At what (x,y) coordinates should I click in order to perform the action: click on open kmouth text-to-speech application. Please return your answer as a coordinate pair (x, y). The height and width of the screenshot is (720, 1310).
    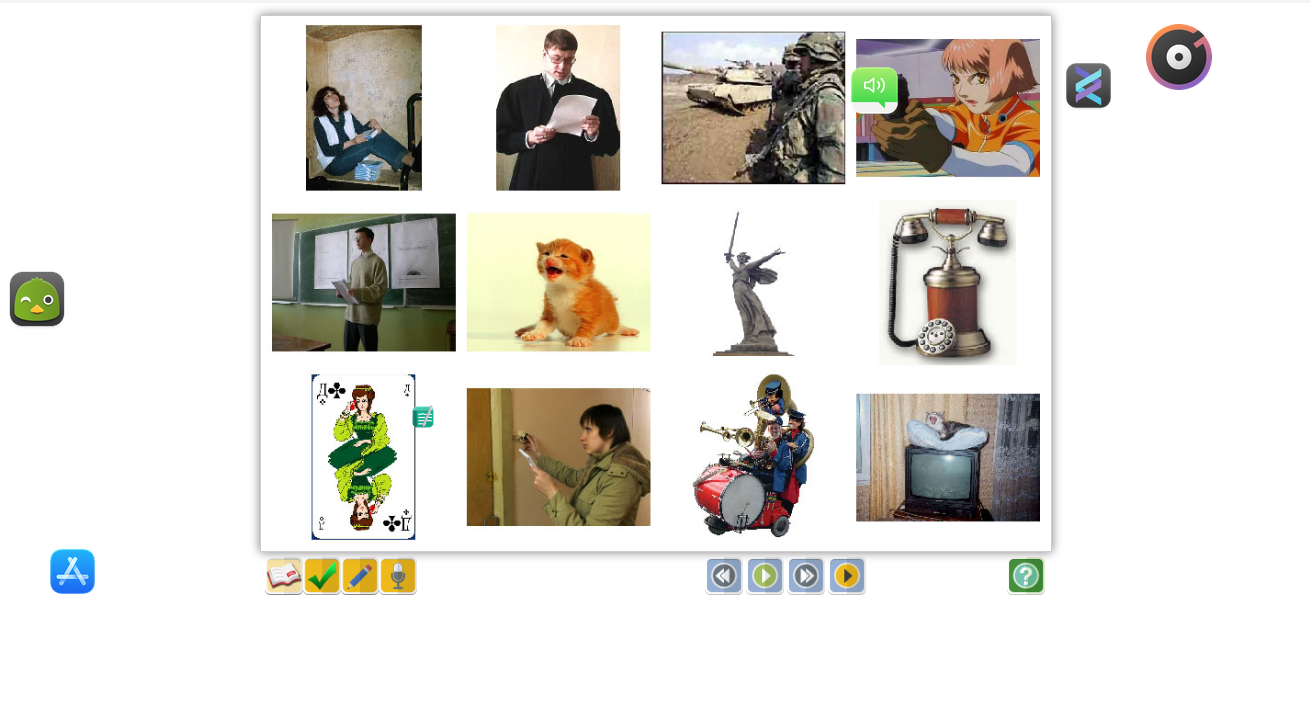
    Looking at the image, I should click on (874, 90).